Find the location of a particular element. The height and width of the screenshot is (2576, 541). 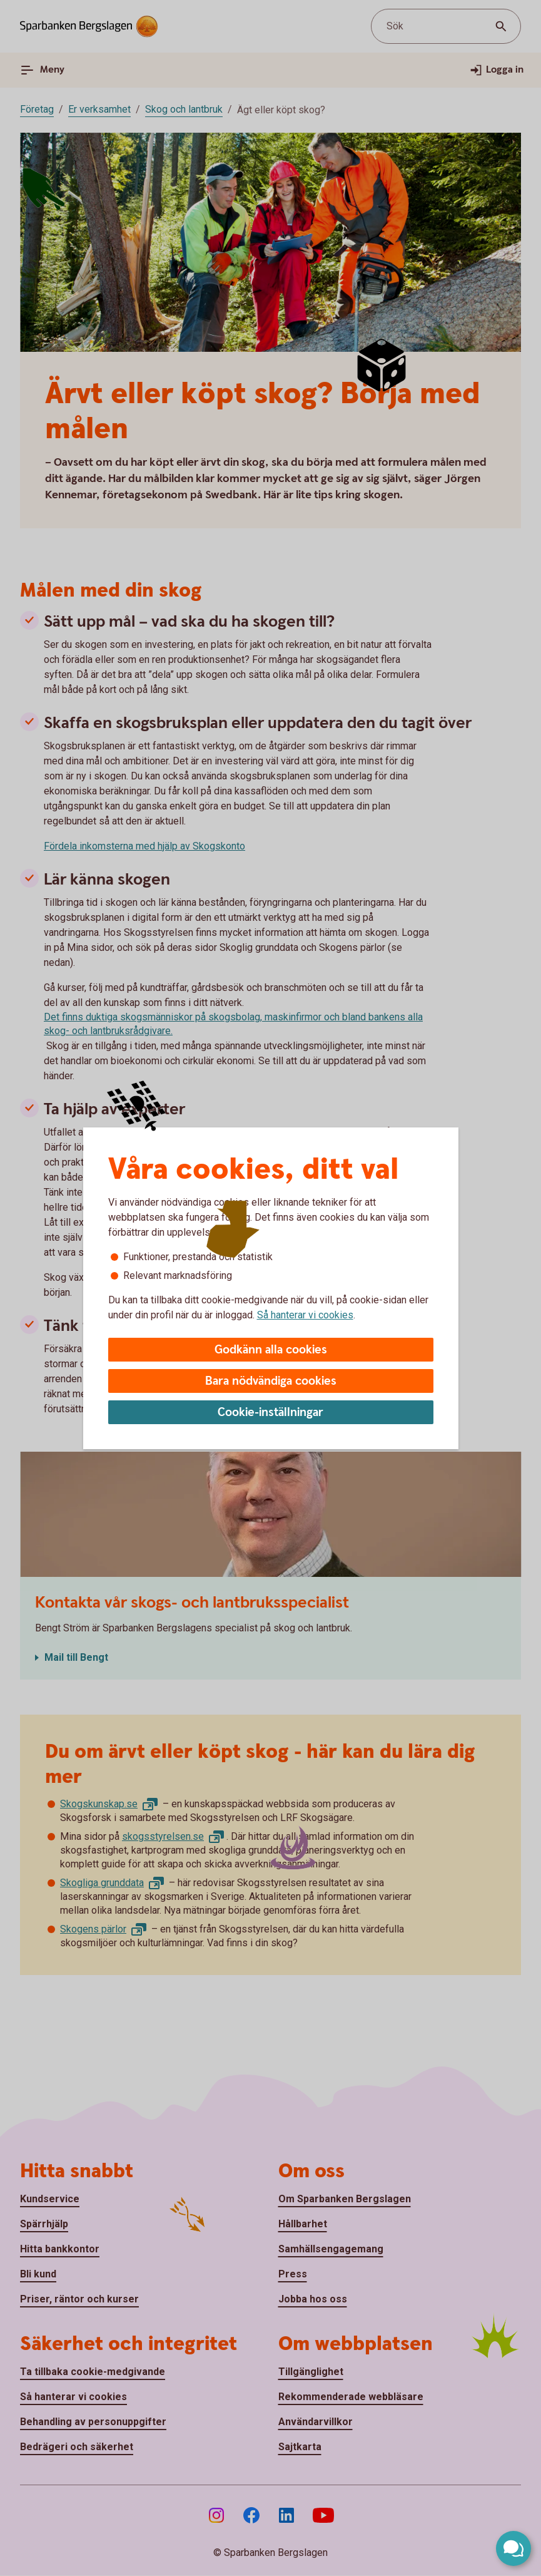

indicates hoping for luck or a positive outcome is located at coordinates (44, 189).